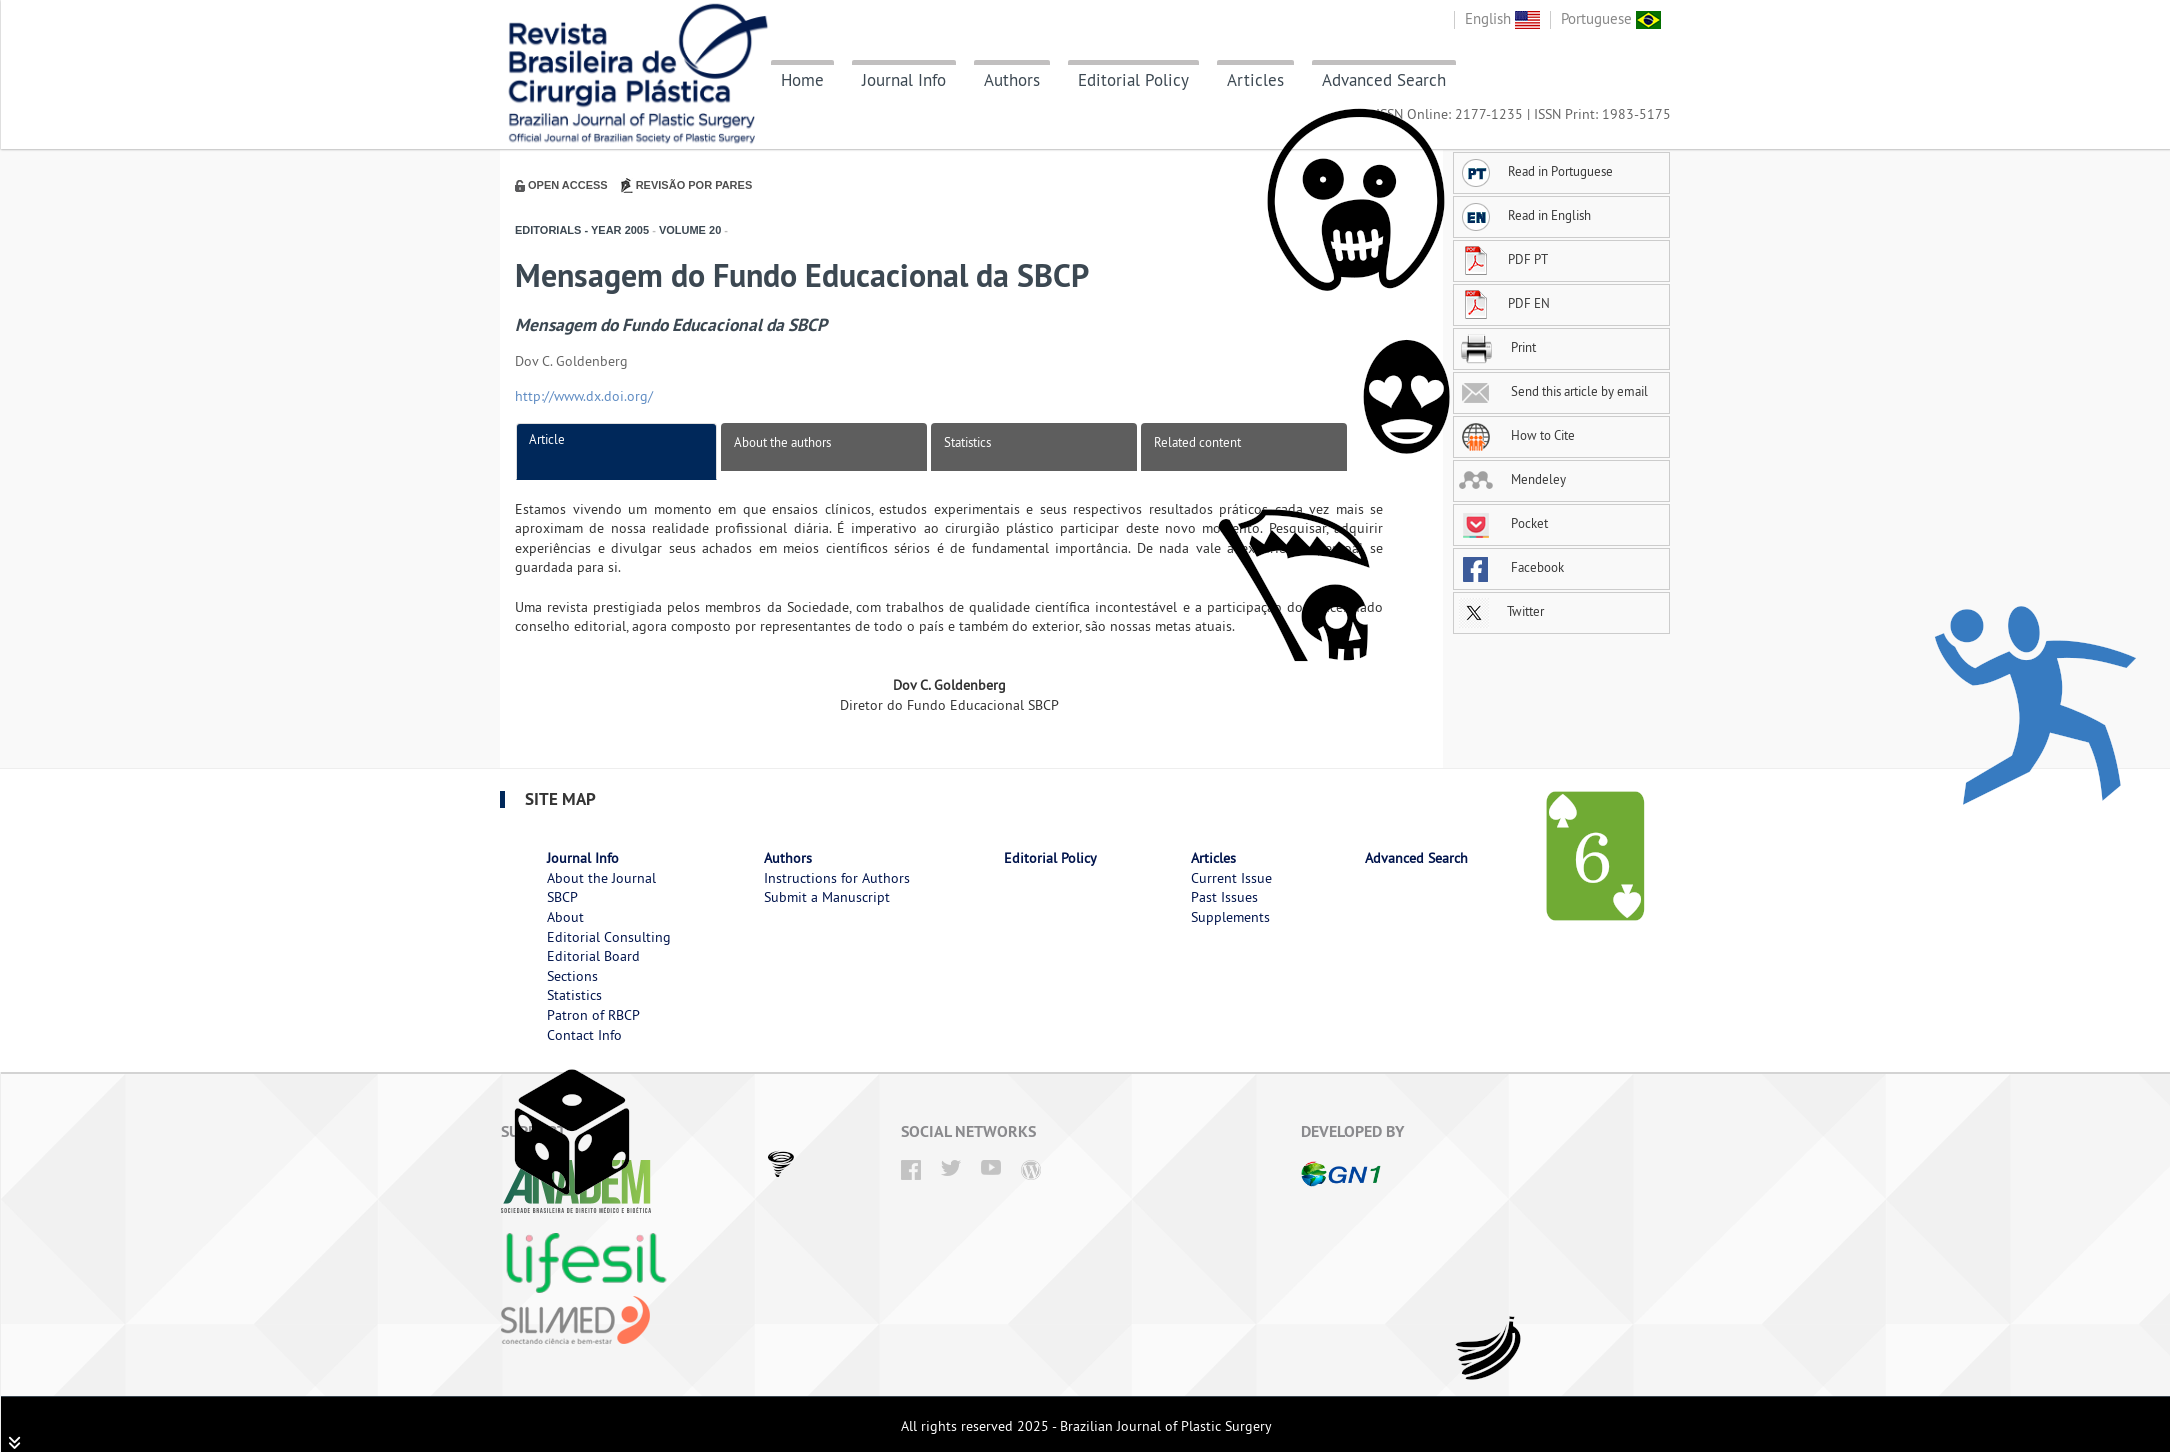 The width and height of the screenshot is (2170, 1452). What do you see at coordinates (1355, 198) in the screenshot?
I see `the mighty boosh comedy series logo or fan content` at bounding box center [1355, 198].